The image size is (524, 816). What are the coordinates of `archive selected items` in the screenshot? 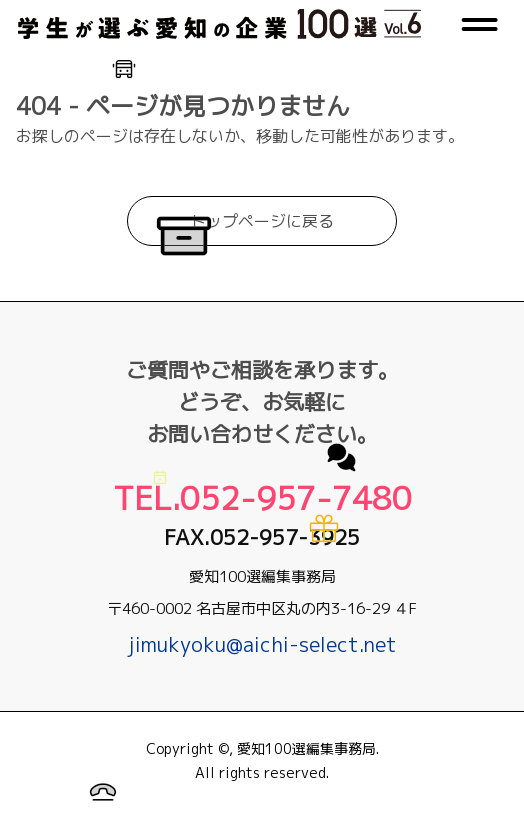 It's located at (184, 236).